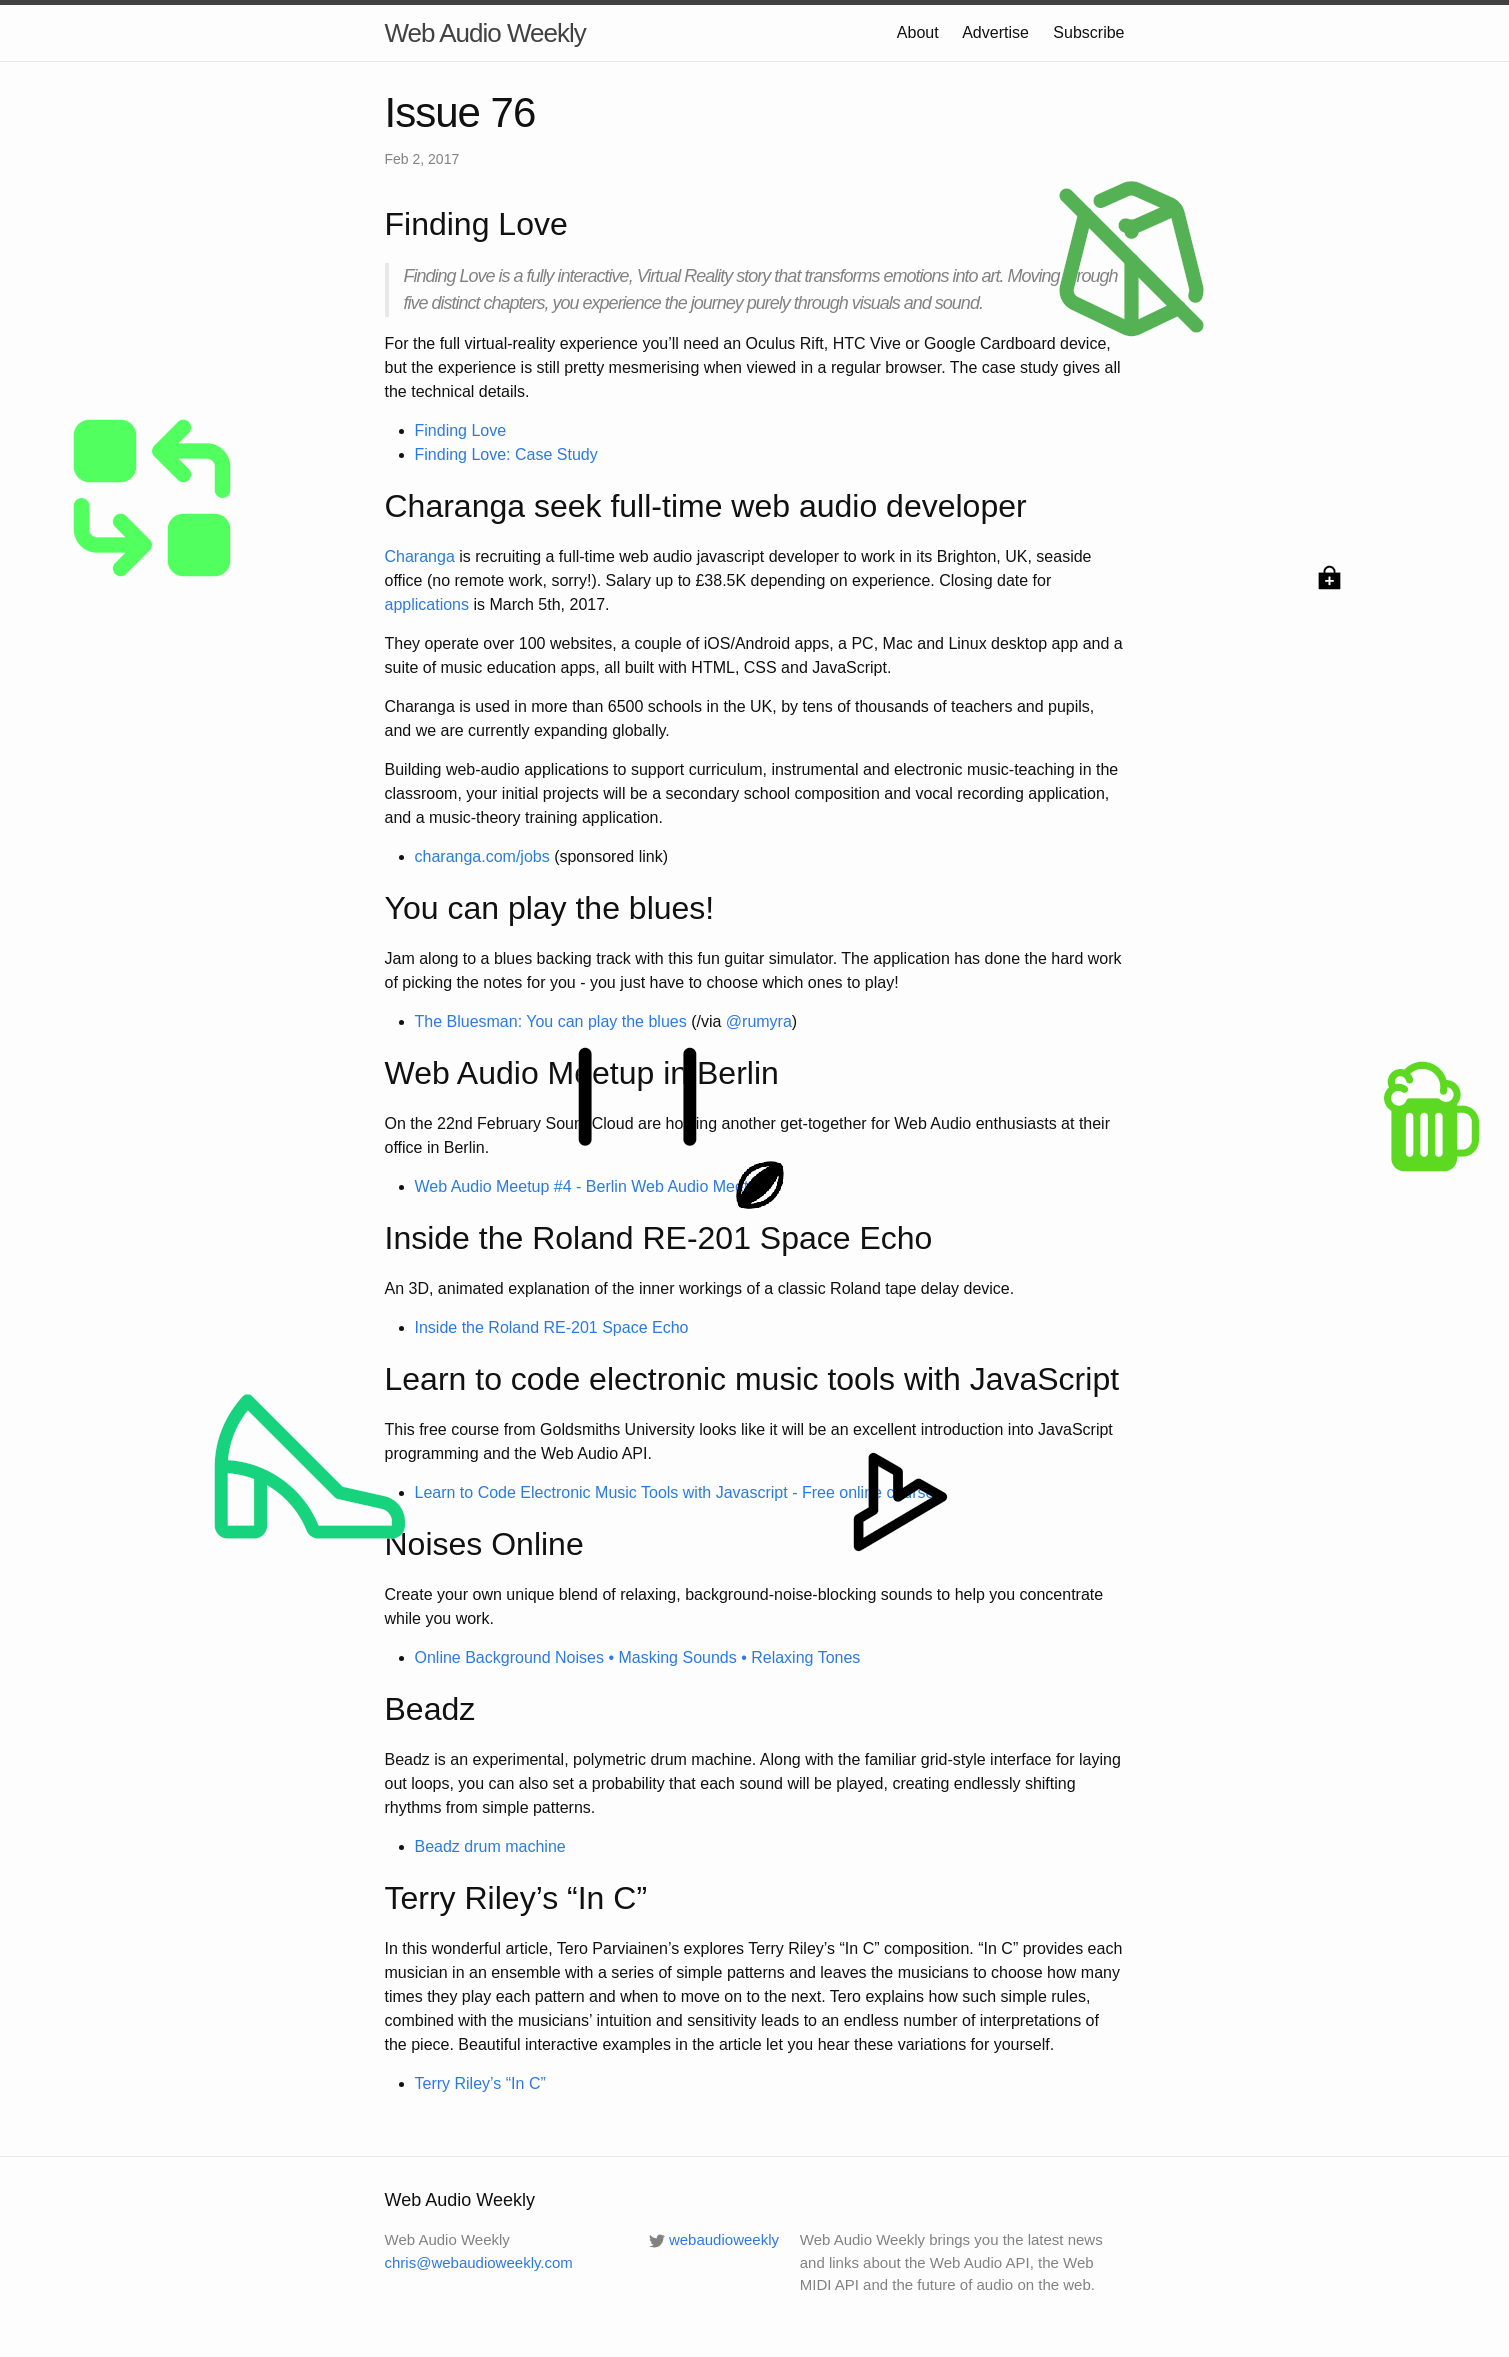 The width and height of the screenshot is (1509, 2357). I want to click on browse nearby bars or pubs, so click(1431, 1116).